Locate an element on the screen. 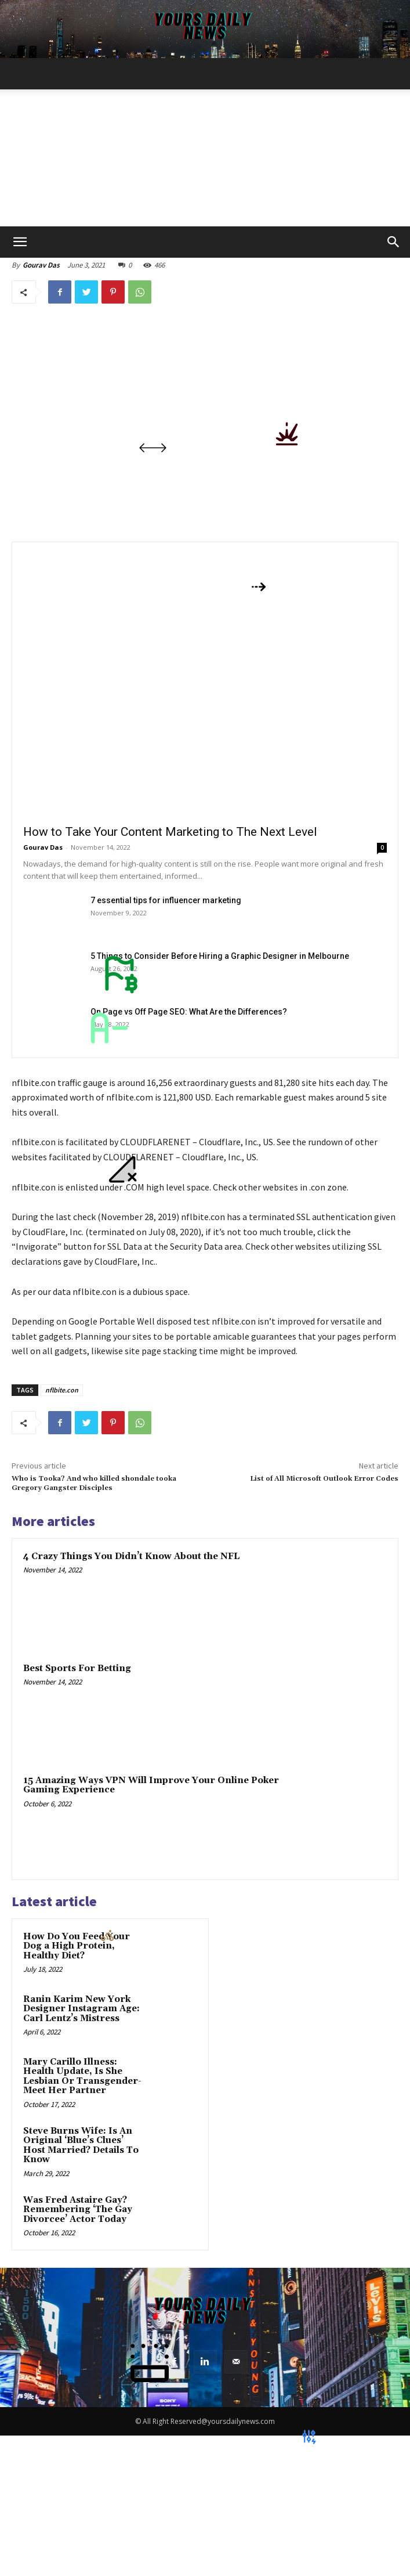 Image resolution: width=410 pixels, height=2576 pixels. decrease font size is located at coordinates (108, 1028).